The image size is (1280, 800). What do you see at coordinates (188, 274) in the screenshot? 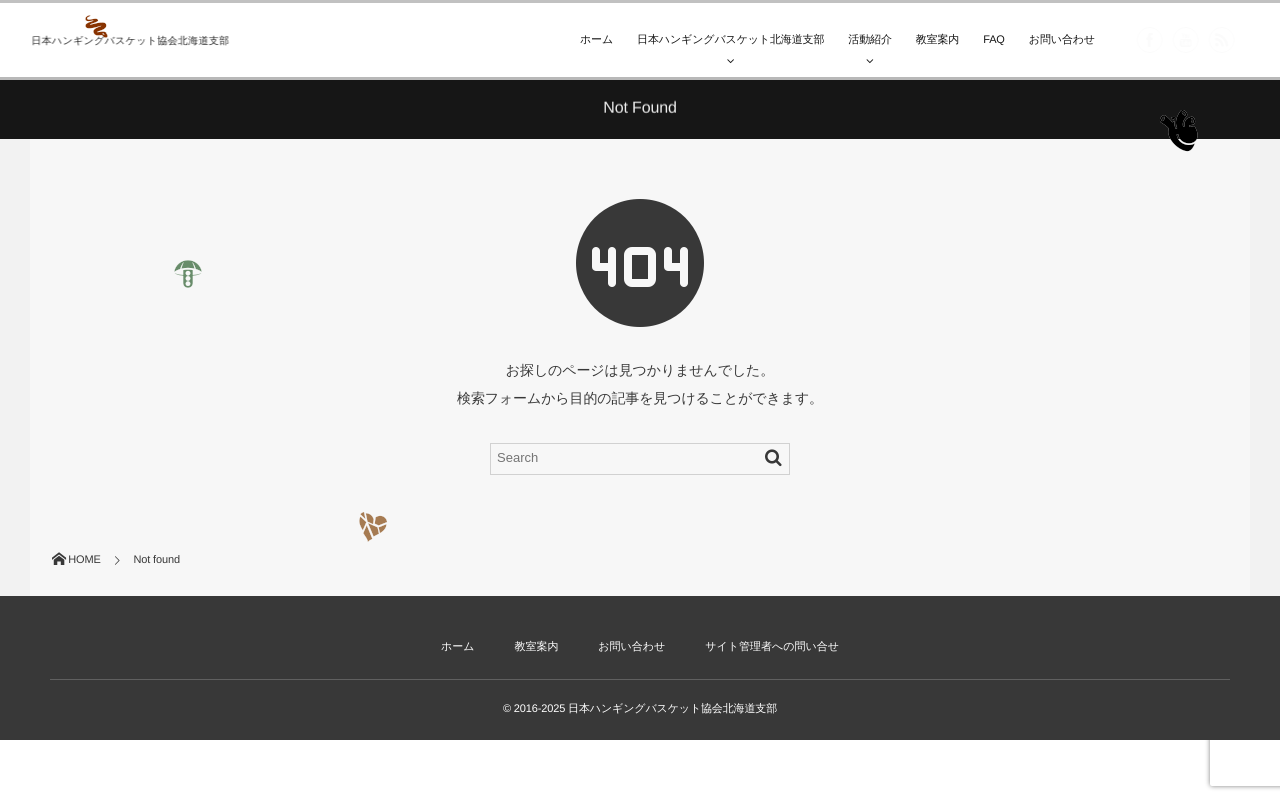
I see `game item or power-up mushroom` at bounding box center [188, 274].